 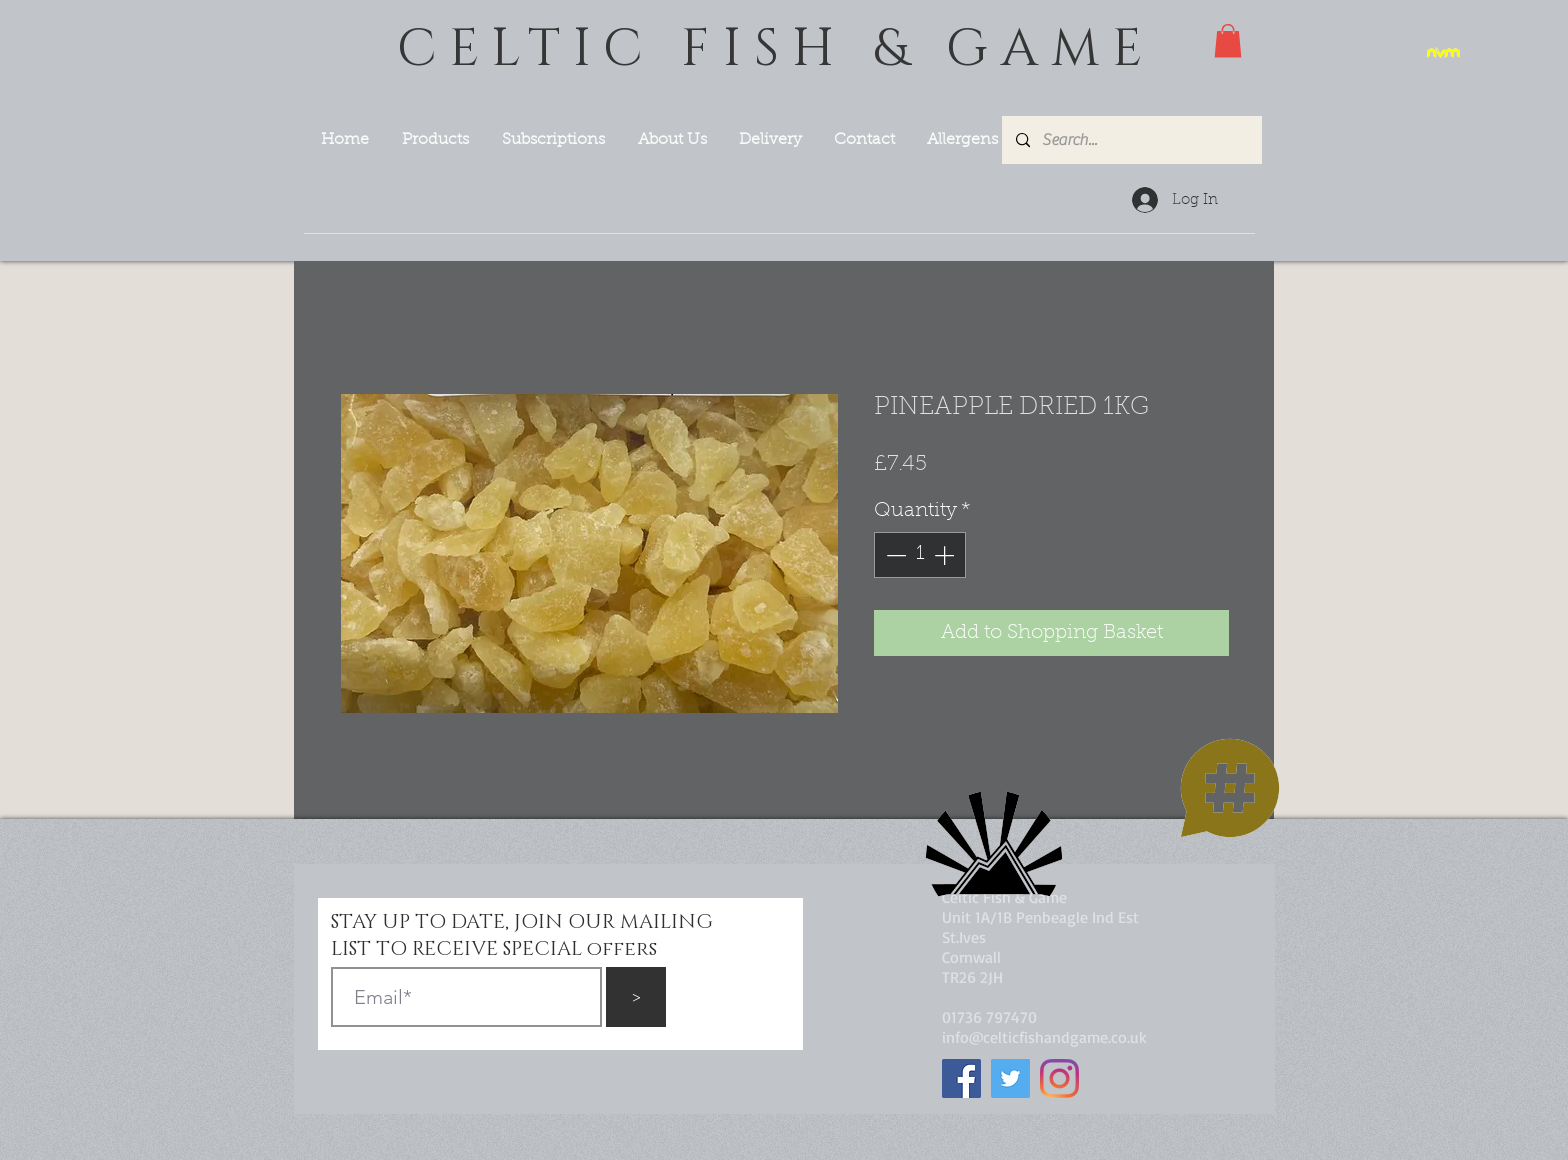 What do you see at coordinates (1443, 52) in the screenshot?
I see `nvm (node version manager) logo` at bounding box center [1443, 52].